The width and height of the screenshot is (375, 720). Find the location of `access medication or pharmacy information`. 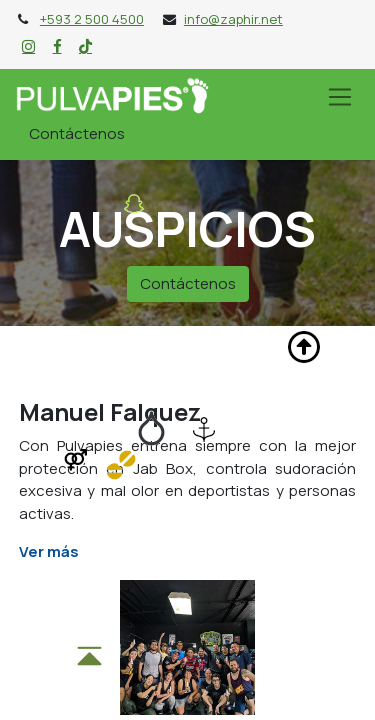

access medication or pharmacy information is located at coordinates (121, 465).